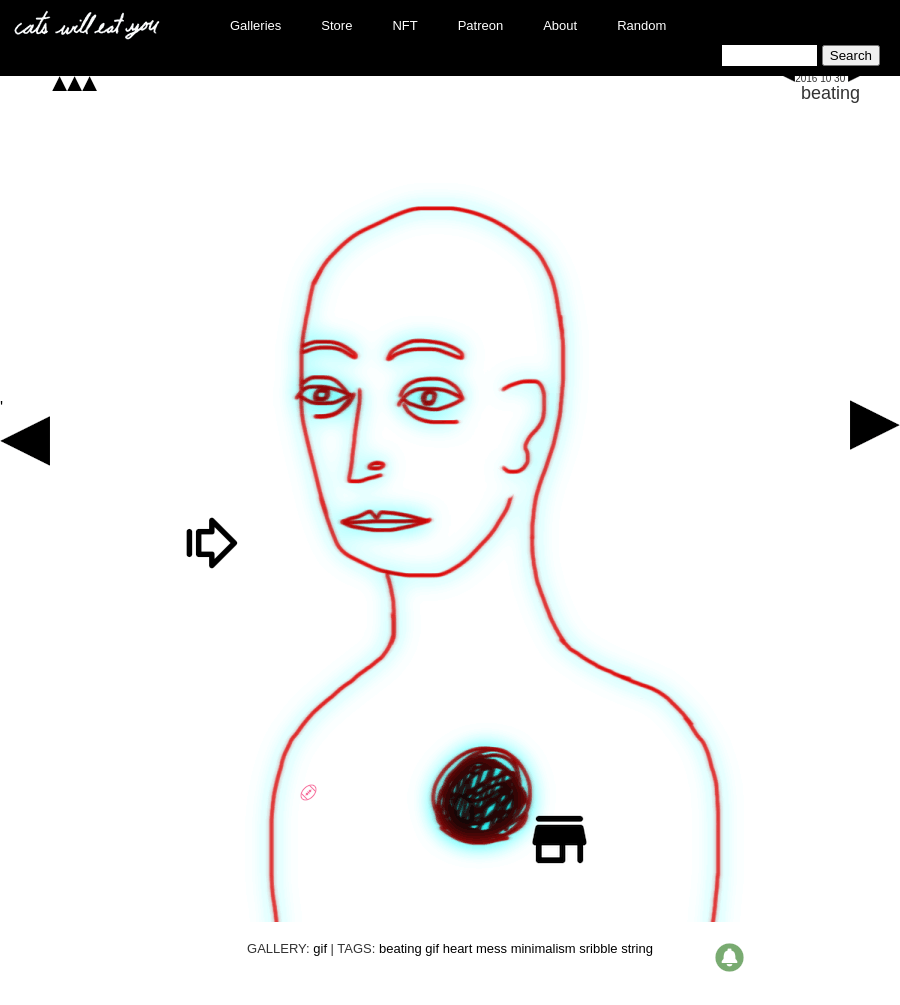 The height and width of the screenshot is (1005, 900). Describe the element at coordinates (308, 792) in the screenshot. I see `view sports scores or updates` at that location.